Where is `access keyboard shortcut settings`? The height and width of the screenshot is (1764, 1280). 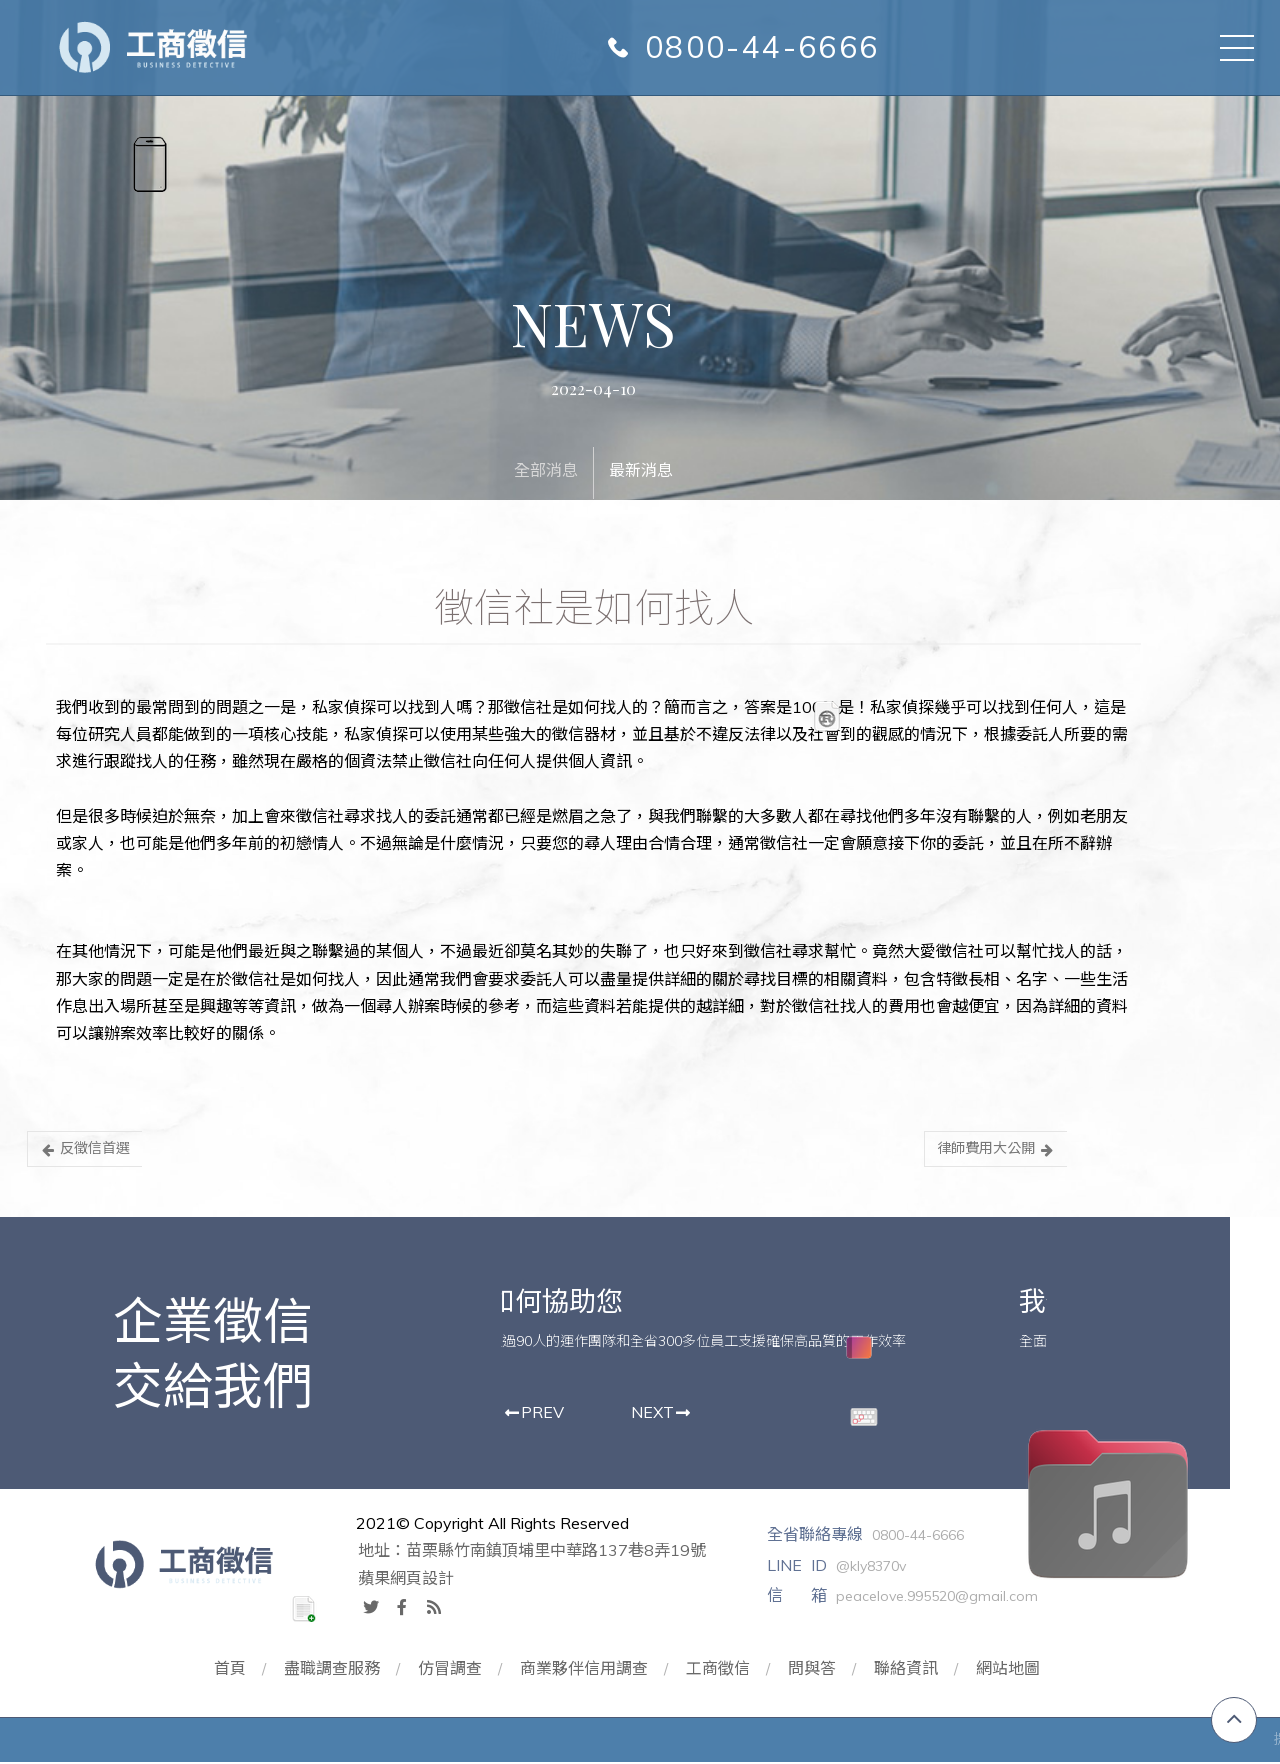 access keyboard shortcut settings is located at coordinates (864, 1417).